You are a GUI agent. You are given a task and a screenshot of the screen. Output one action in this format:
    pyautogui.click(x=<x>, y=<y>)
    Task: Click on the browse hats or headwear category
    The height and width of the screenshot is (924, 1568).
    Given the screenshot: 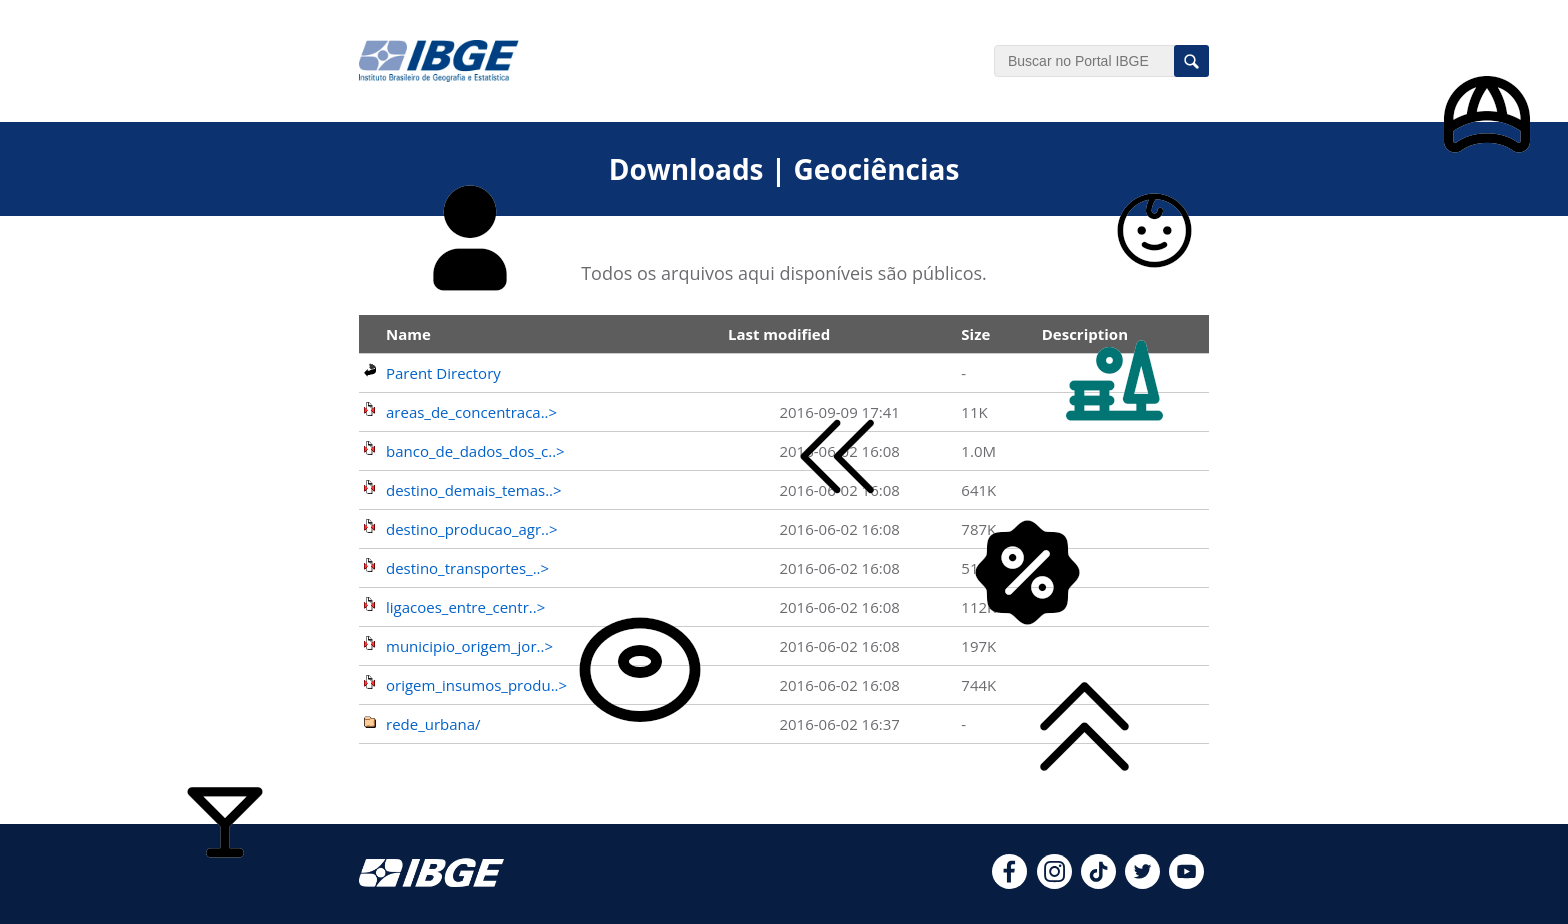 What is the action you would take?
    pyautogui.click(x=1487, y=119)
    